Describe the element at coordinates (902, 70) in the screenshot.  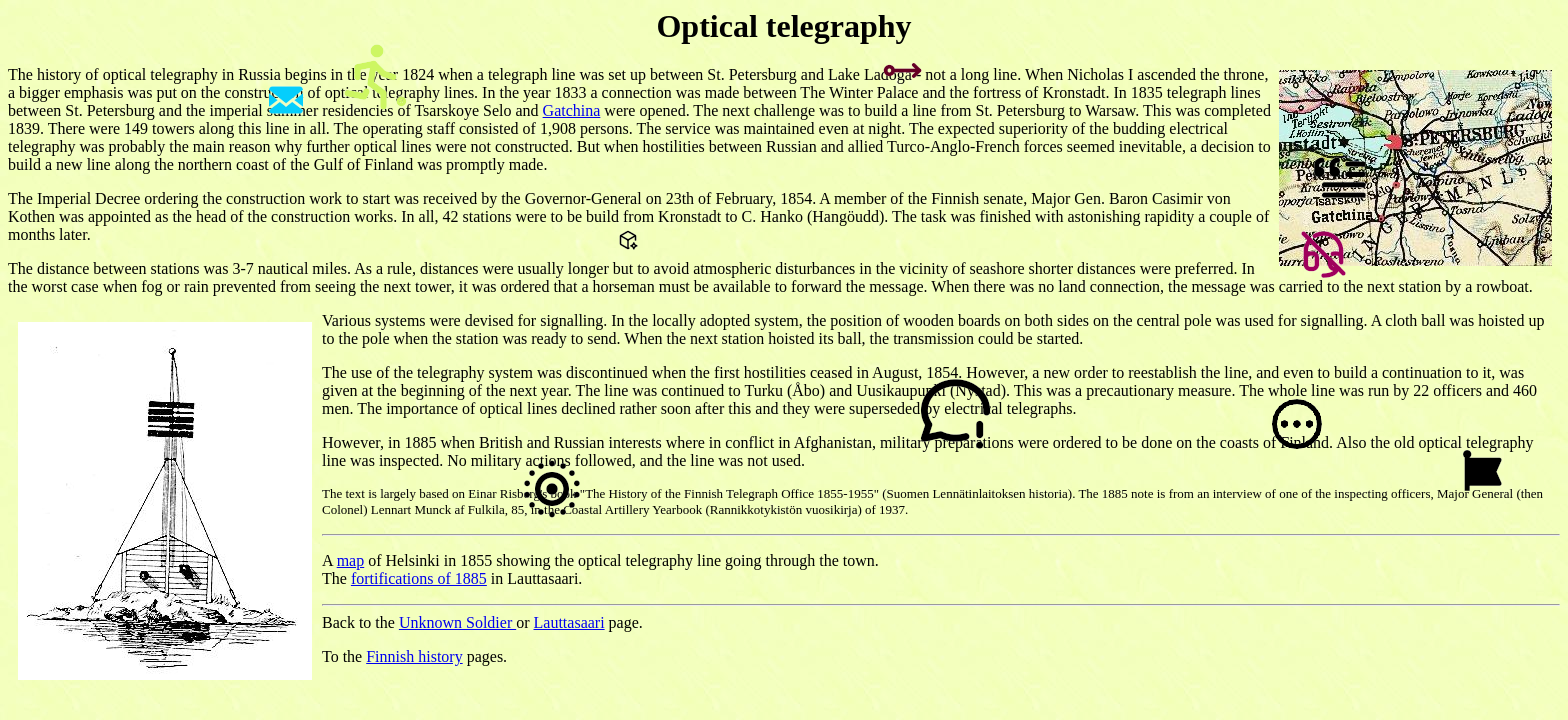
I see `proceed to the next step` at that location.